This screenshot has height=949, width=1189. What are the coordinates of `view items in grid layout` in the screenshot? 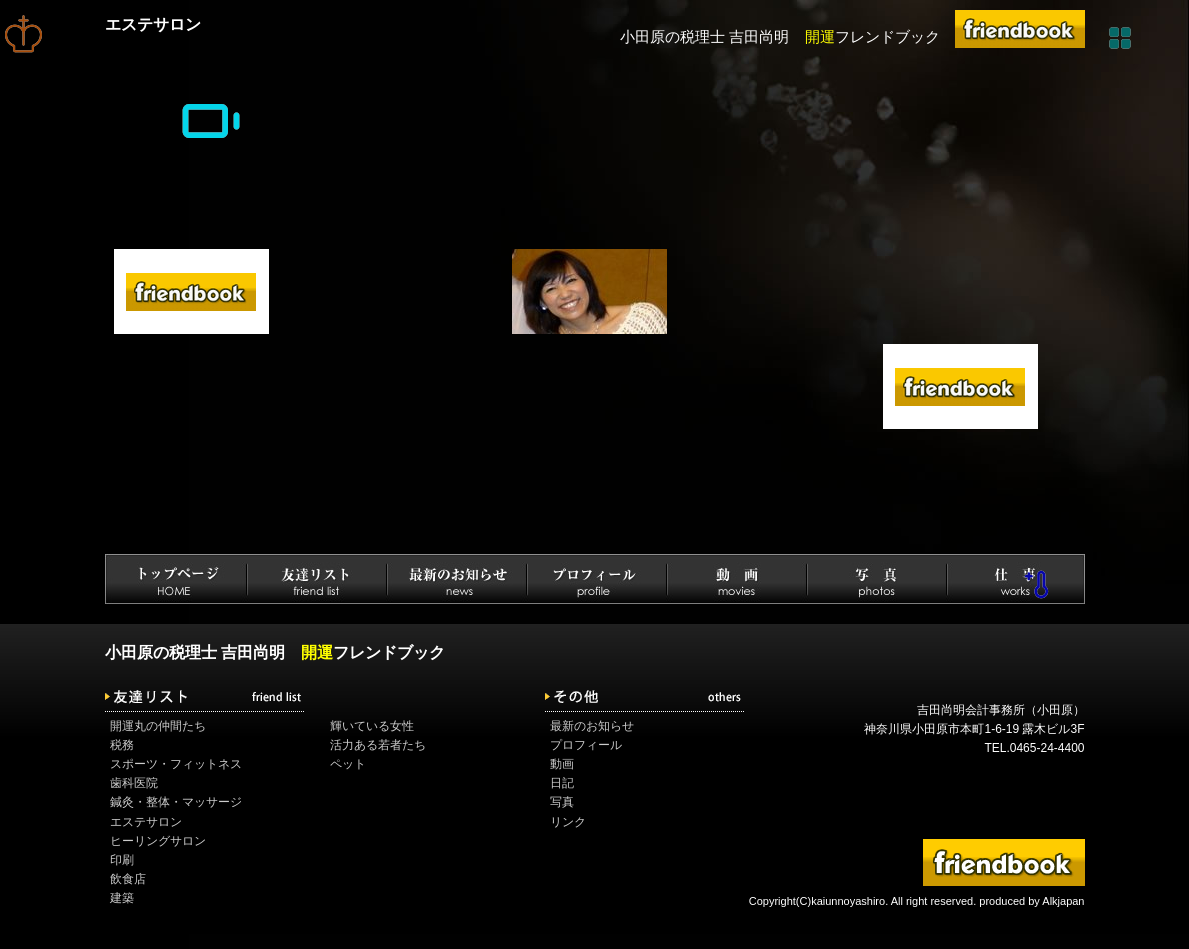 It's located at (1120, 38).